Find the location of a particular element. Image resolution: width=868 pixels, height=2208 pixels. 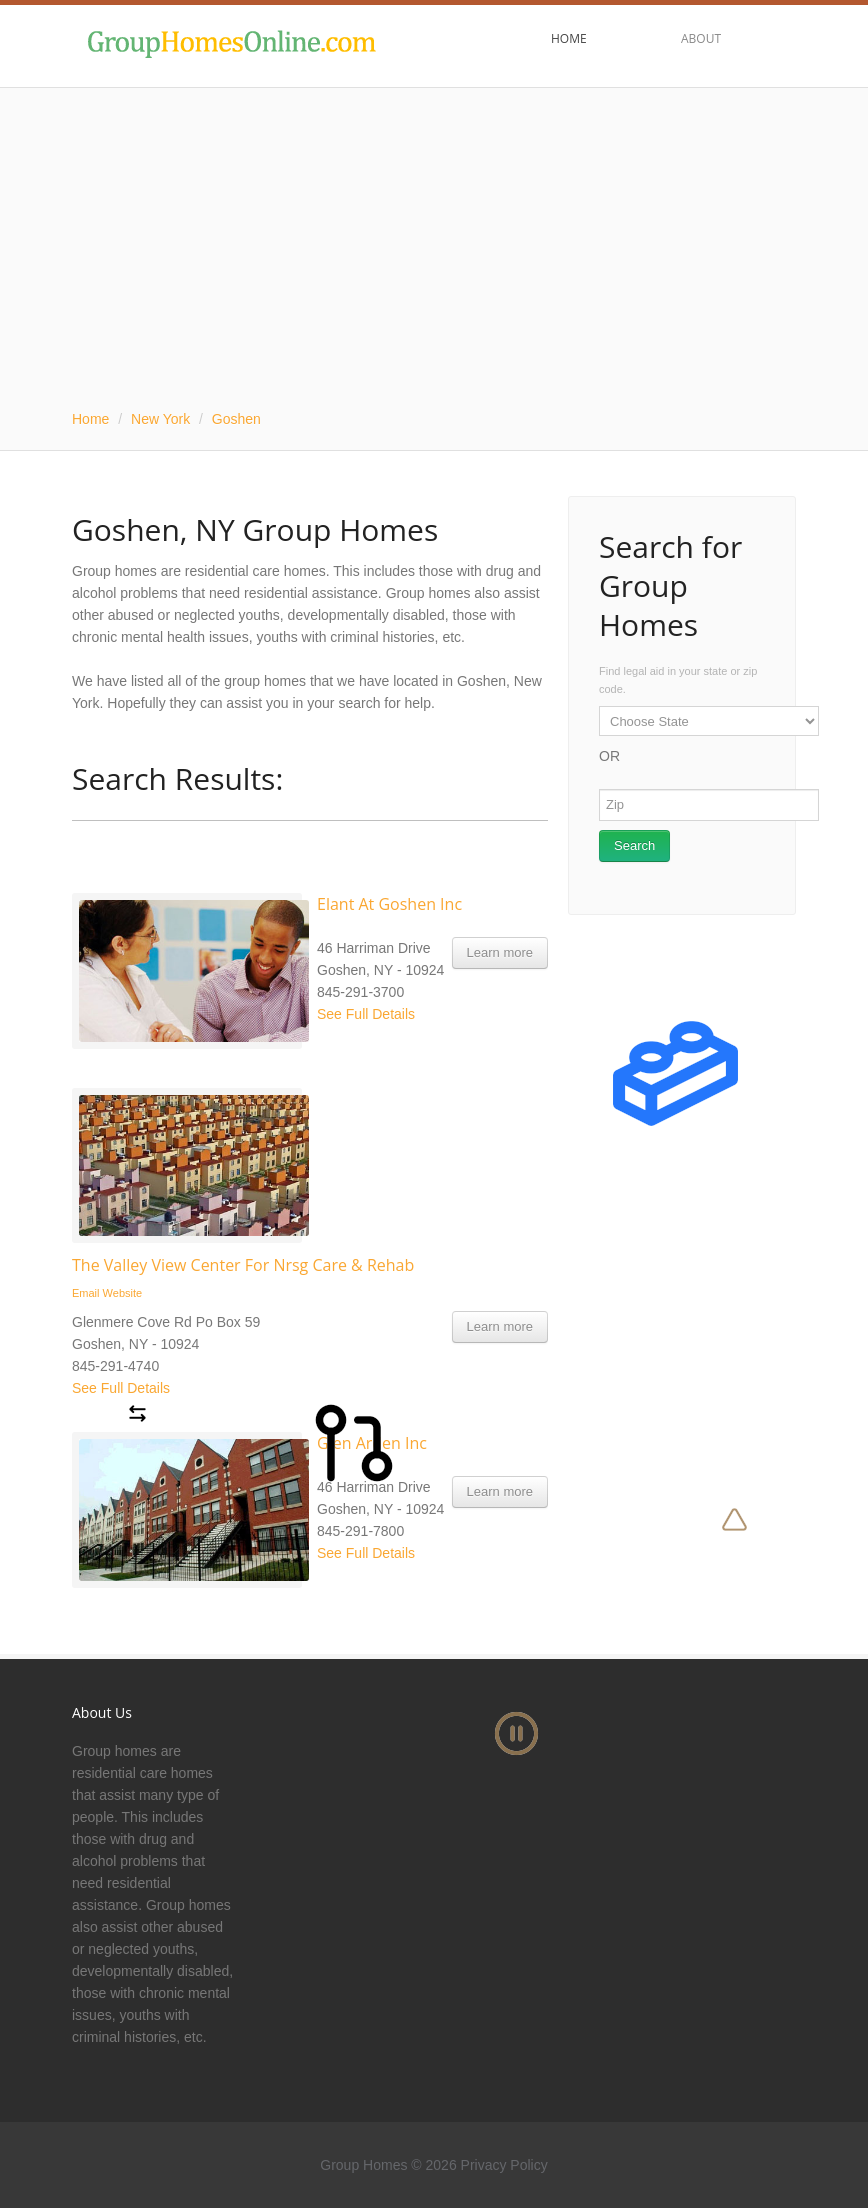

swap or exchange items is located at coordinates (137, 1413).